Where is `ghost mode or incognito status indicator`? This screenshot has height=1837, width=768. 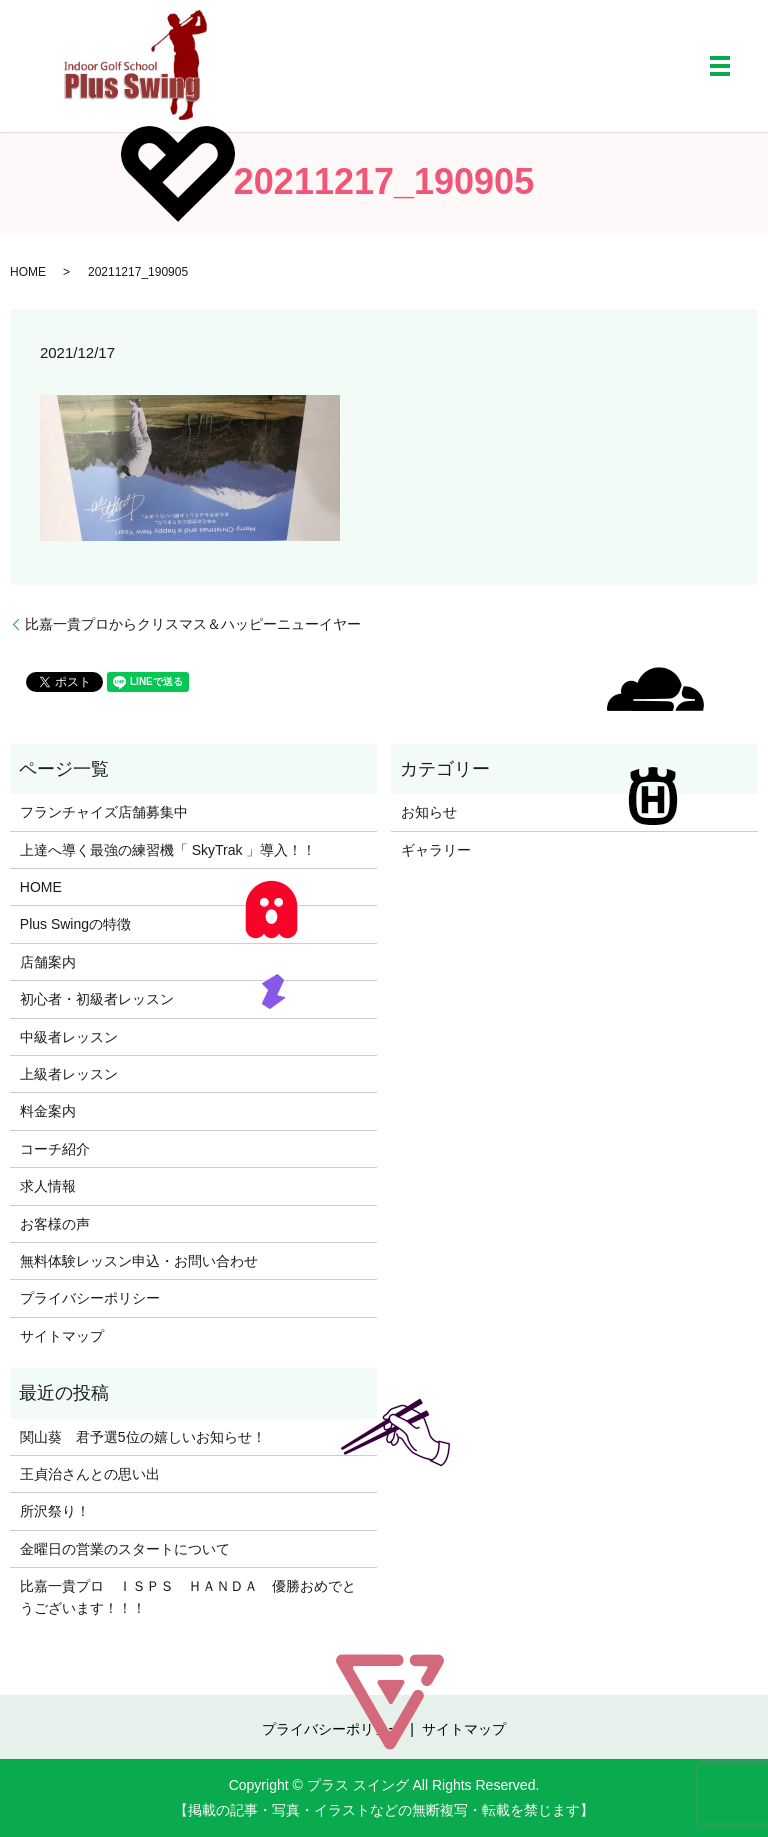 ghost mode or incognito status indicator is located at coordinates (271, 909).